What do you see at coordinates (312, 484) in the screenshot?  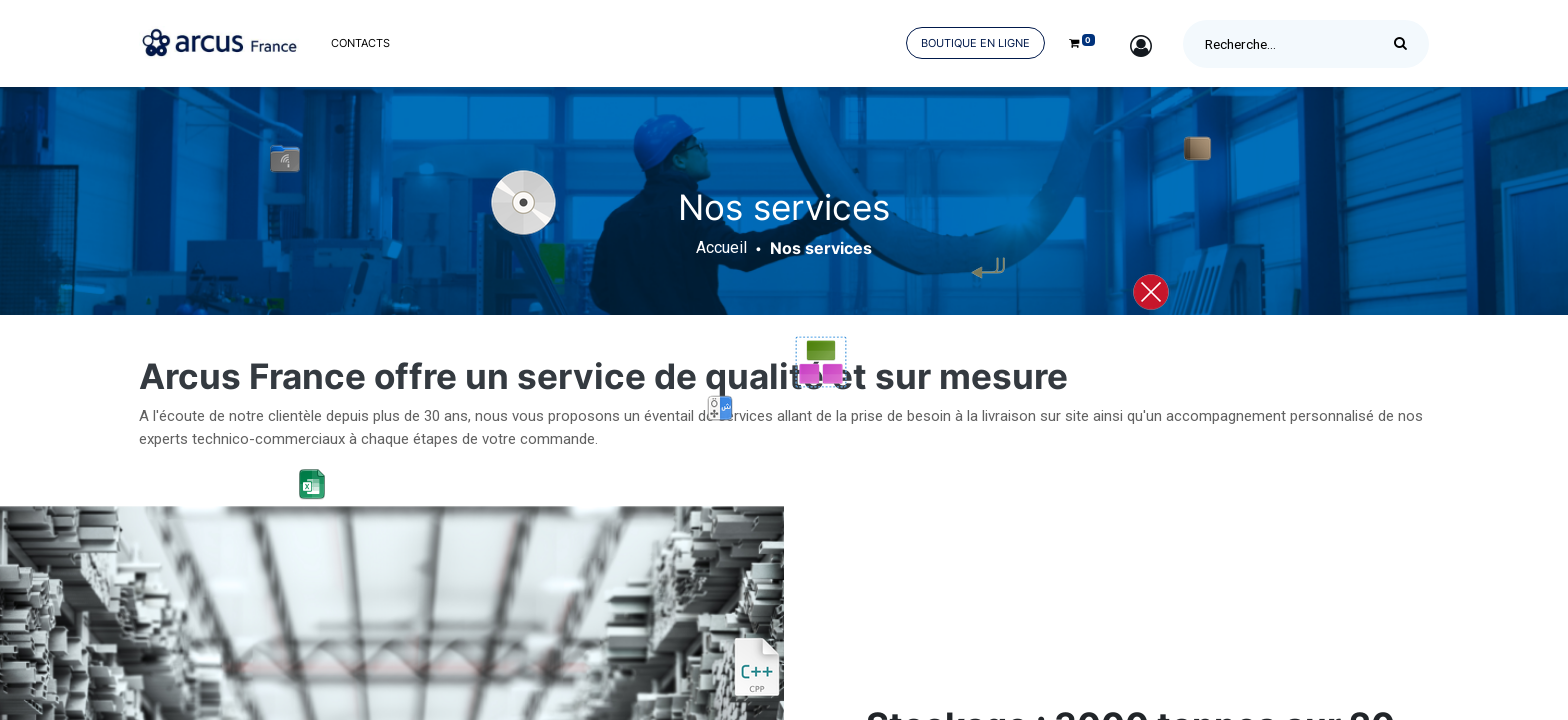 I see `indicates a microsoft excel spreadsheet file` at bounding box center [312, 484].